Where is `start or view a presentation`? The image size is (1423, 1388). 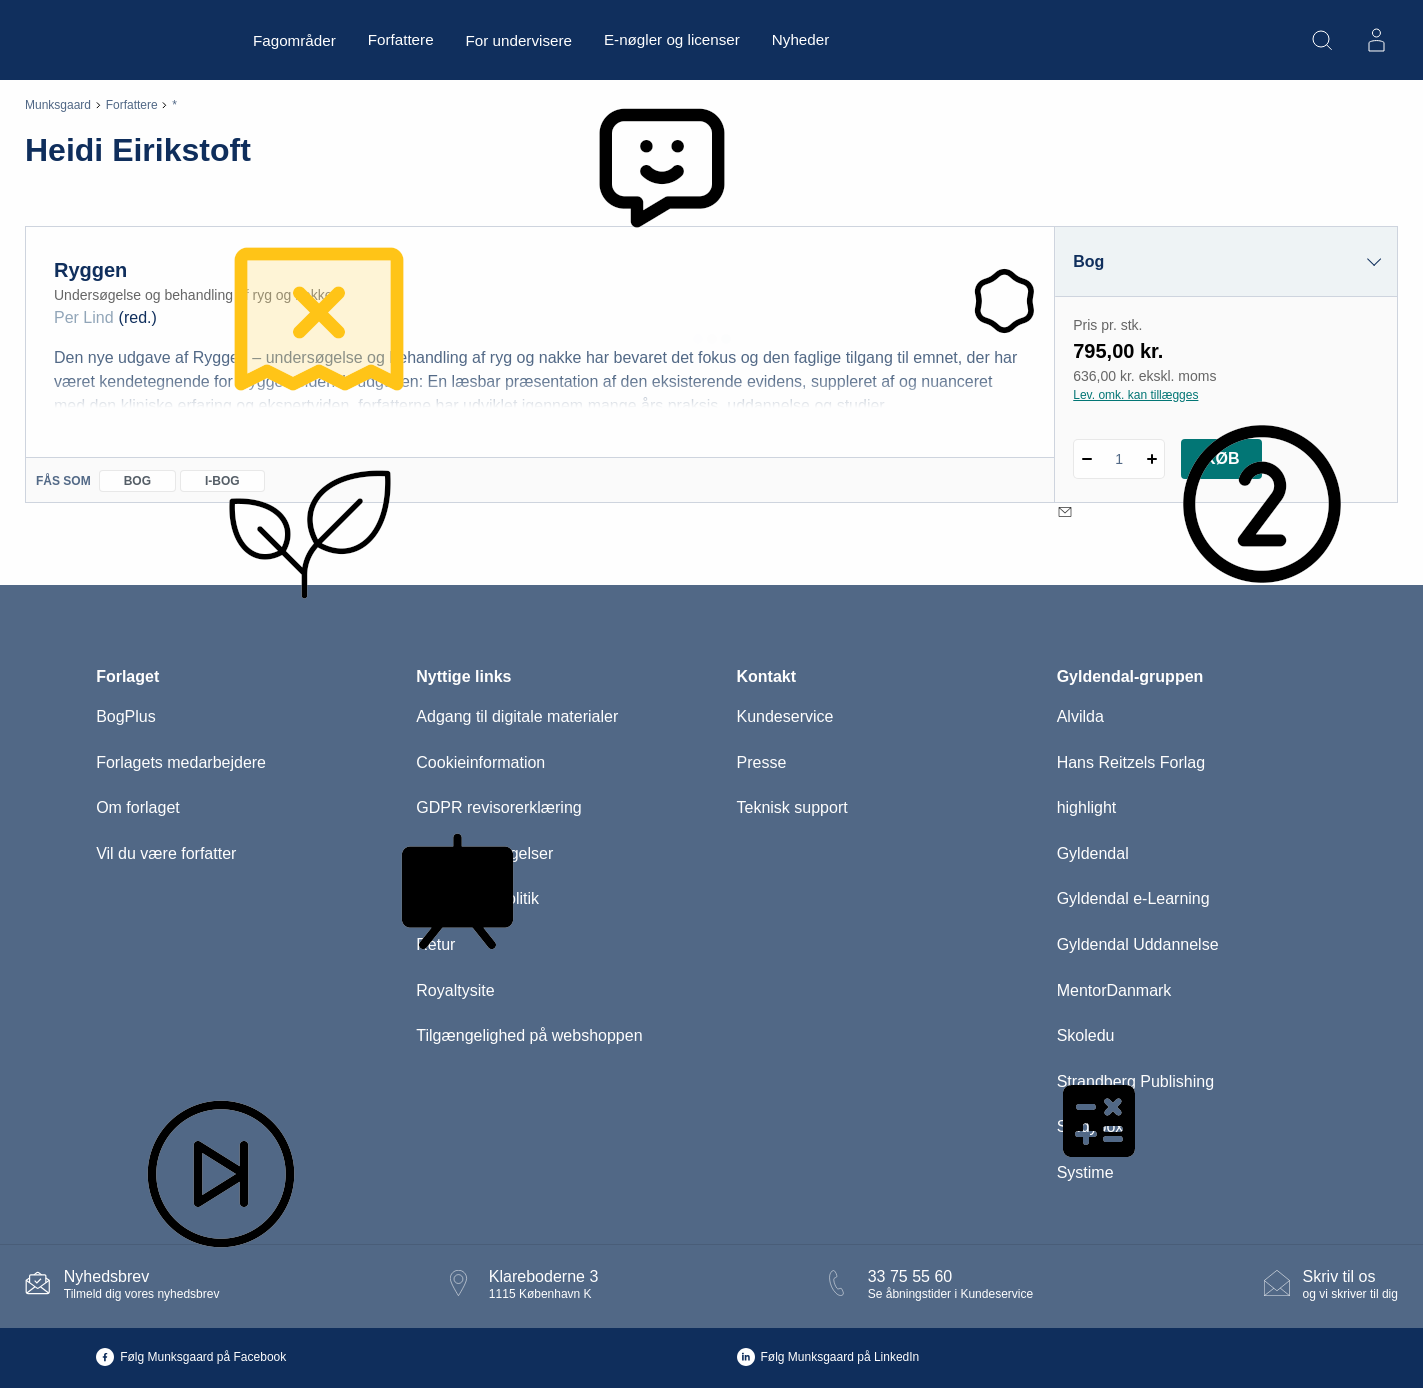 start or view a presentation is located at coordinates (457, 893).